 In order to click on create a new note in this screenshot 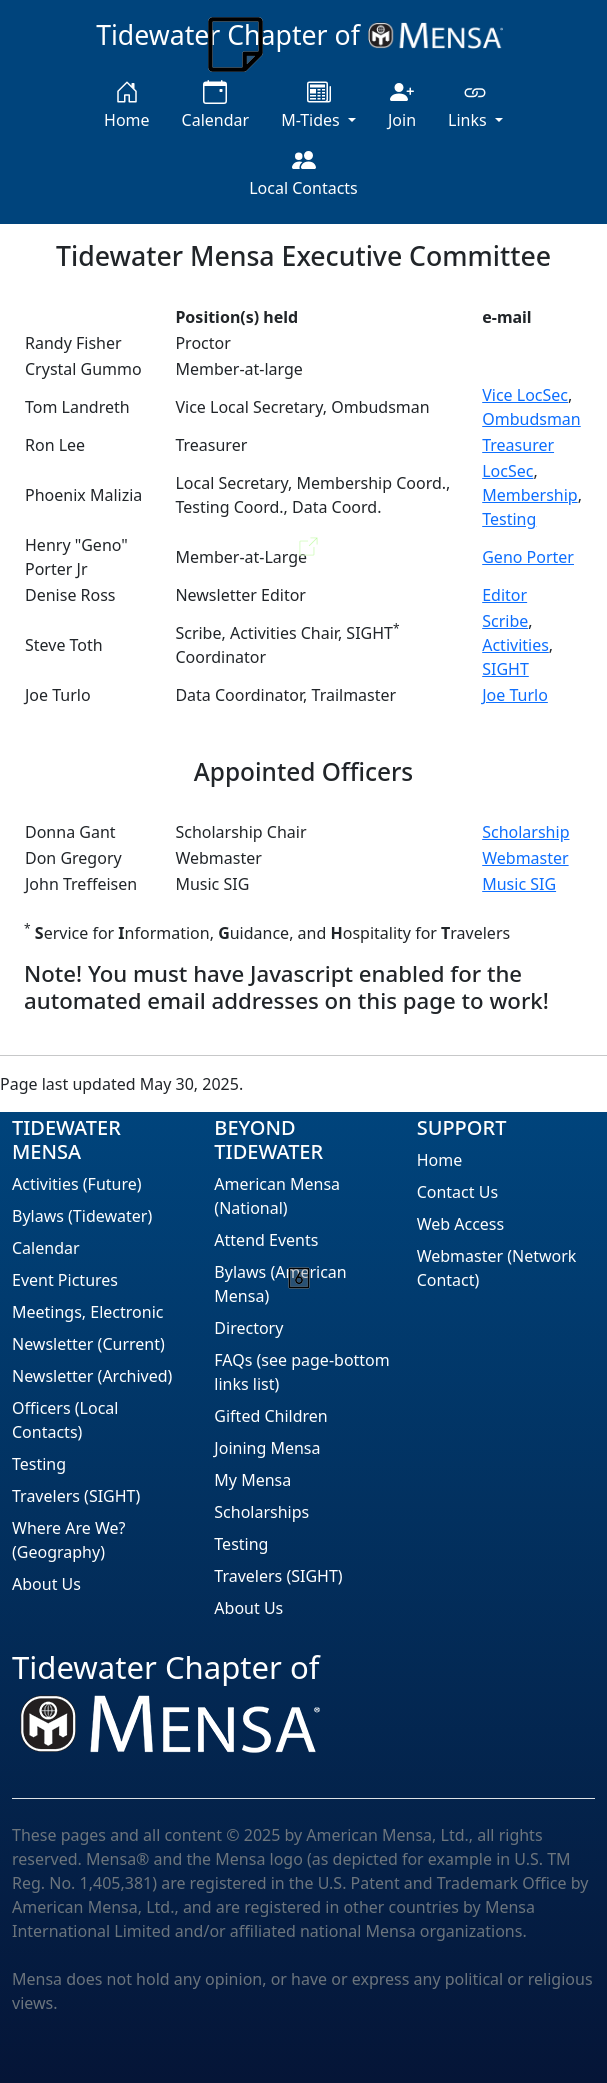, I will do `click(235, 44)`.